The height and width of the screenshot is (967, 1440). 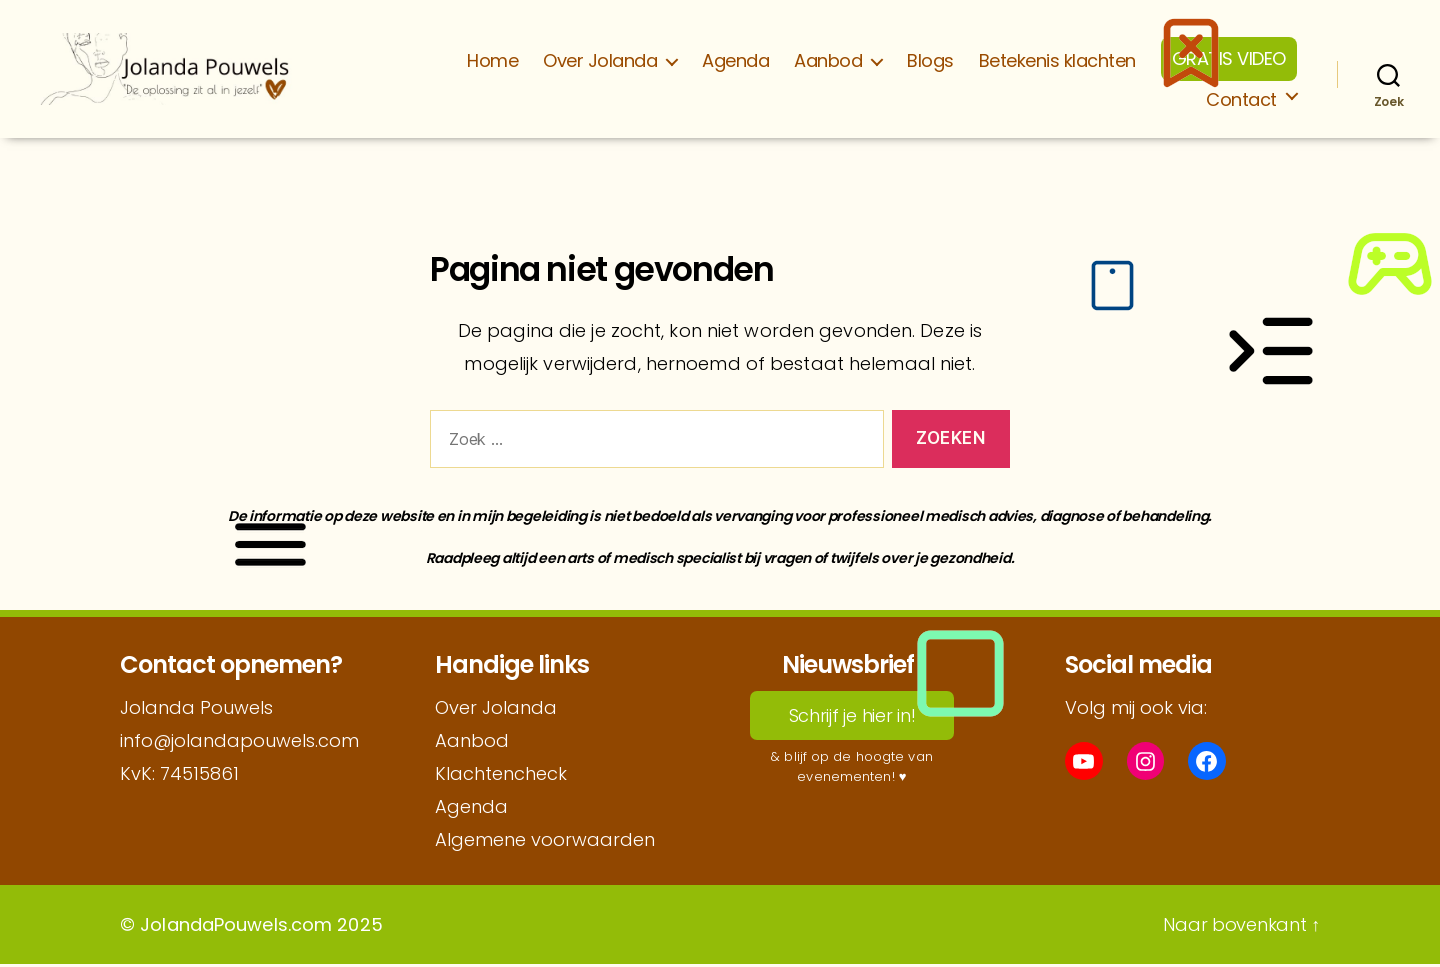 What do you see at coordinates (1112, 285) in the screenshot?
I see `tablet device with front-facing camera` at bounding box center [1112, 285].